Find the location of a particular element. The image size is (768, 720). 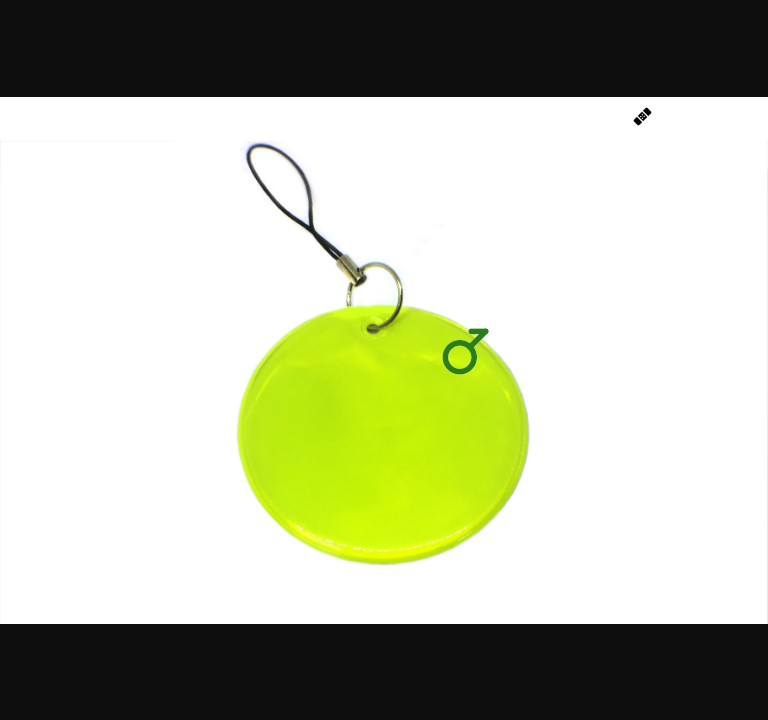

select demiboy gender identity is located at coordinates (465, 351).